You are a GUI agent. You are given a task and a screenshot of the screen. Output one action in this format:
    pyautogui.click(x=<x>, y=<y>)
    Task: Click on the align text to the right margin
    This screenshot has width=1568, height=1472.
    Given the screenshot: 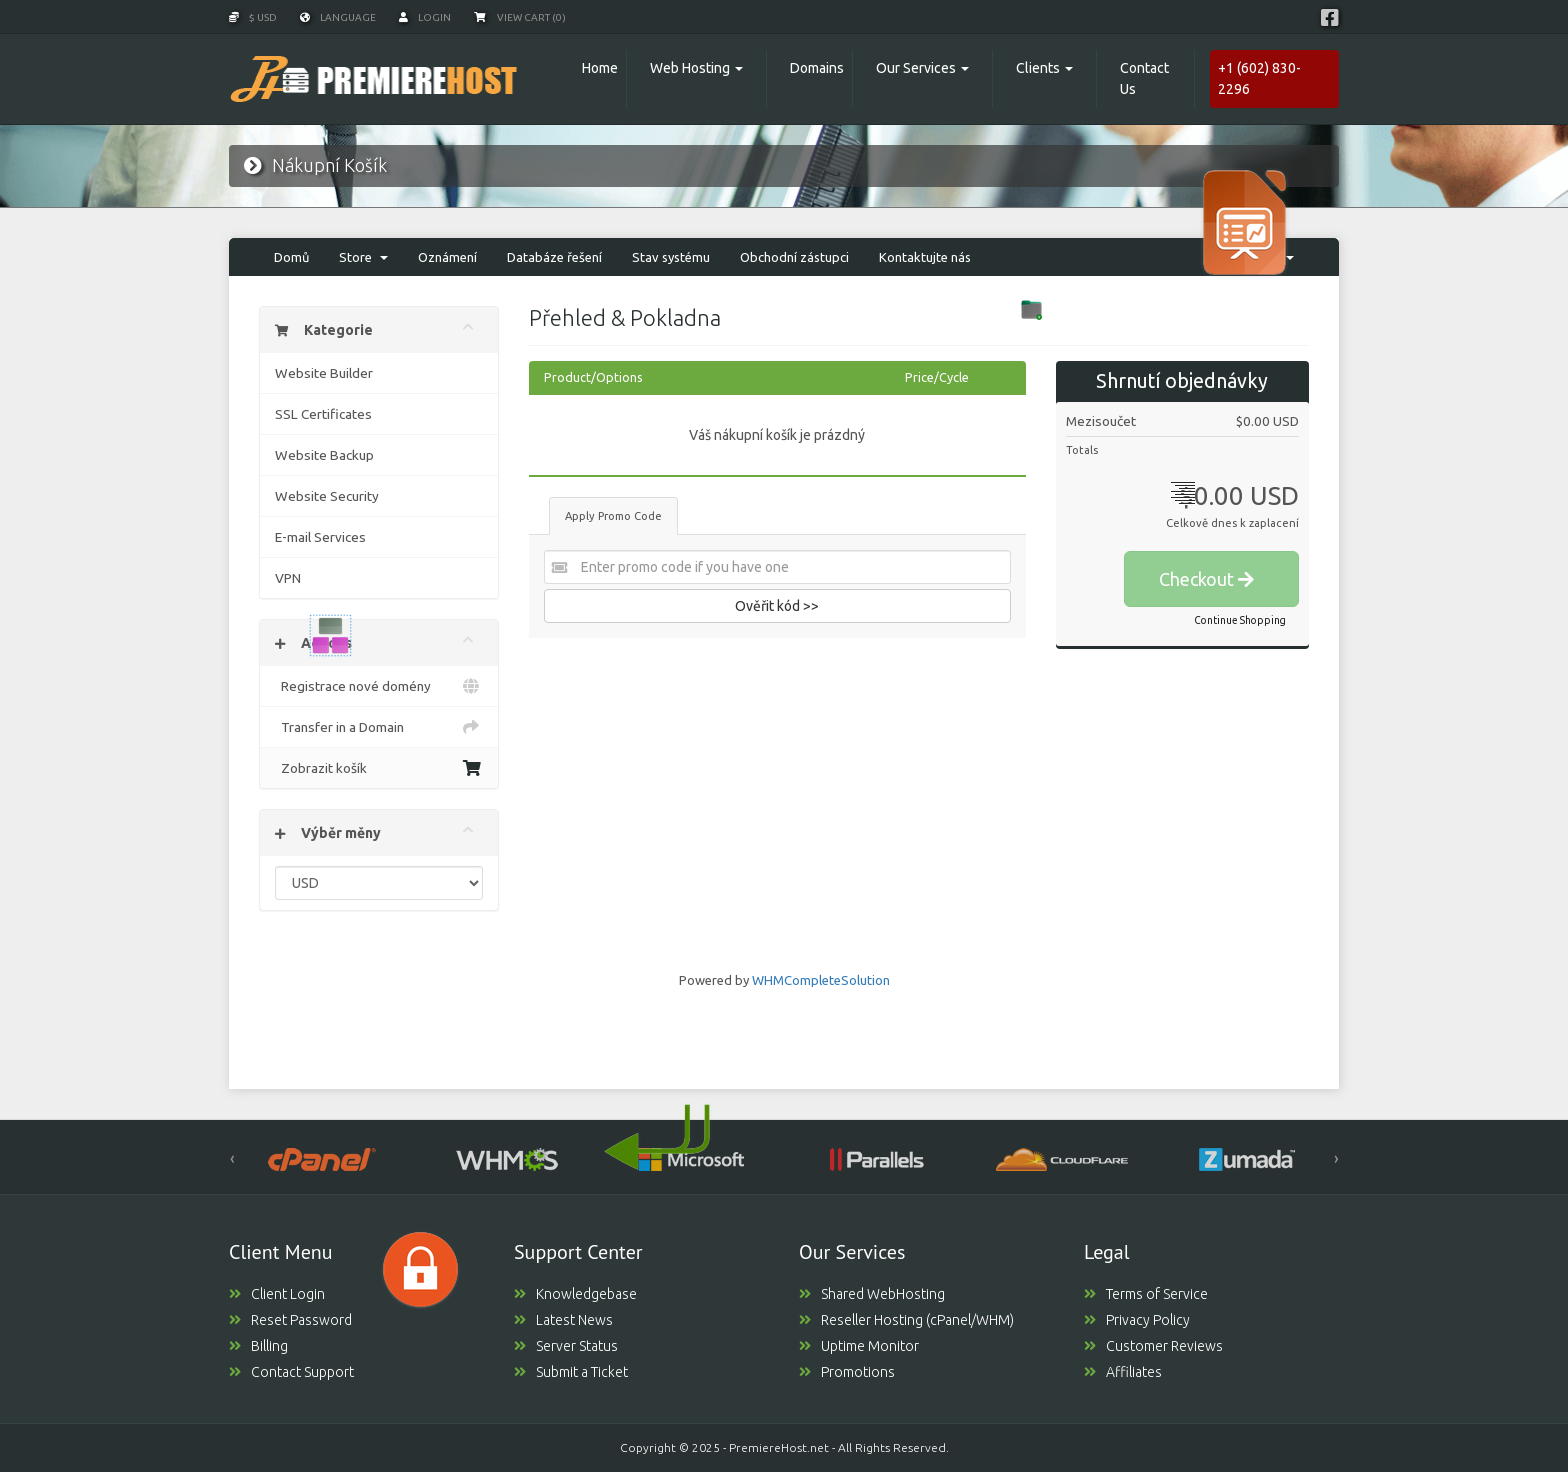 What is the action you would take?
    pyautogui.click(x=1183, y=493)
    